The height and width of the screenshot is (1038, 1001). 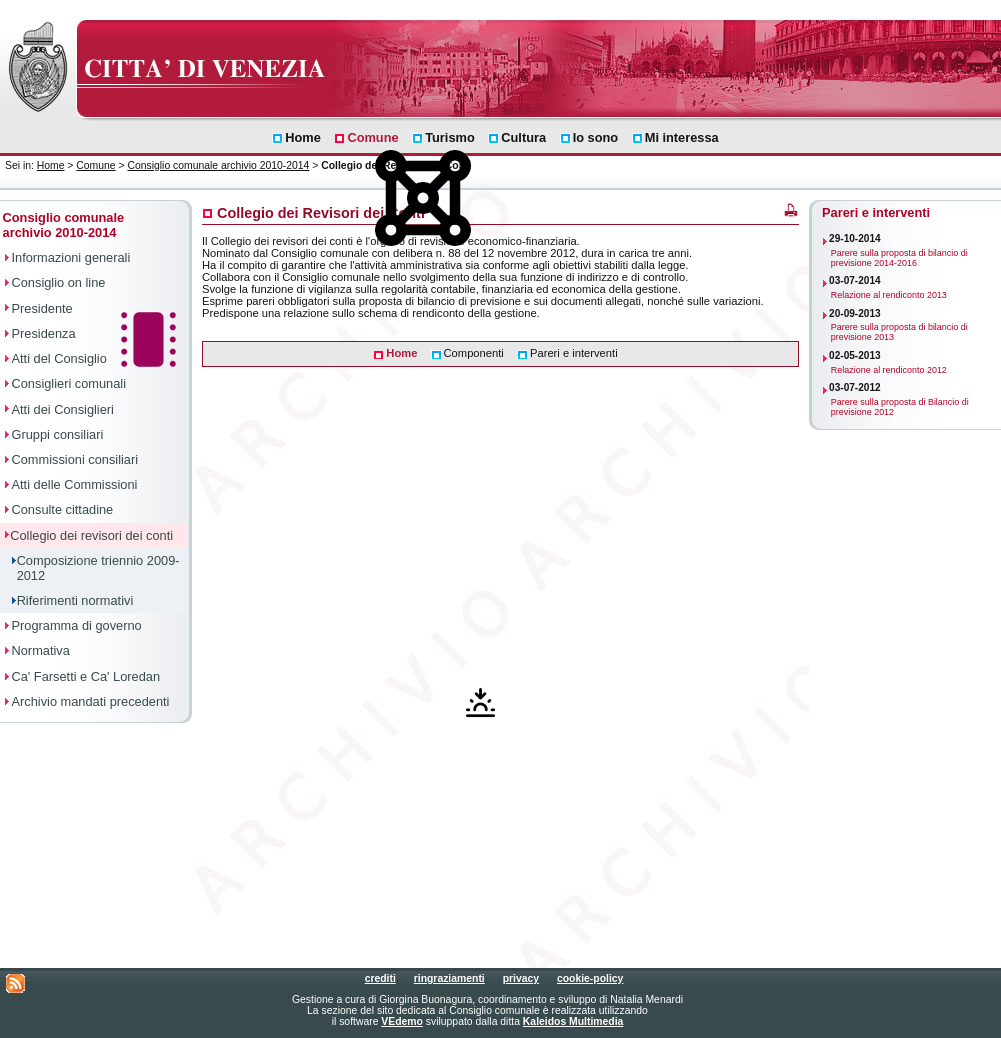 What do you see at coordinates (423, 198) in the screenshot?
I see `view full network hierarchy` at bounding box center [423, 198].